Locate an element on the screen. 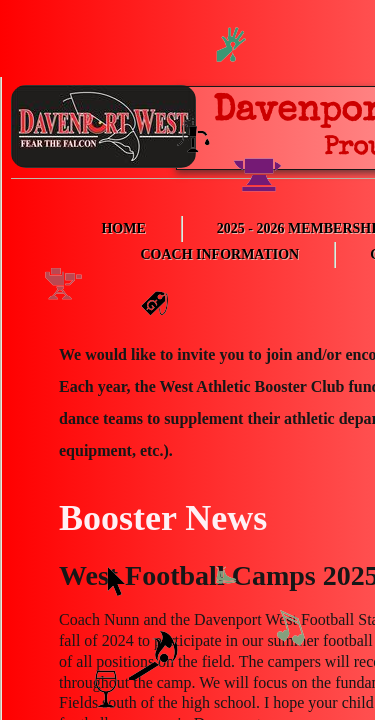  indicates a stigmata or sacred wound status effect is located at coordinates (234, 44).